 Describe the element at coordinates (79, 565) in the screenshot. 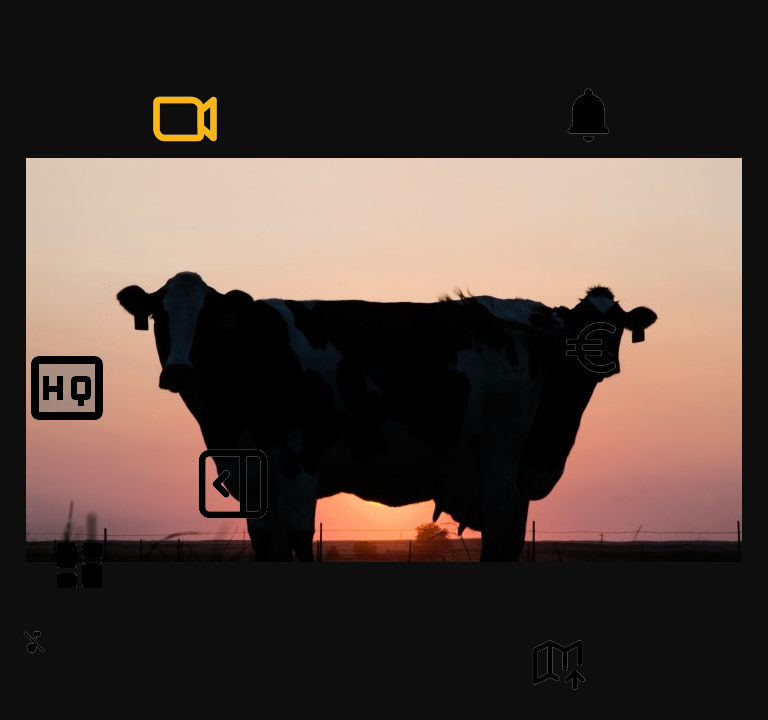

I see `access the dashboard overview` at that location.